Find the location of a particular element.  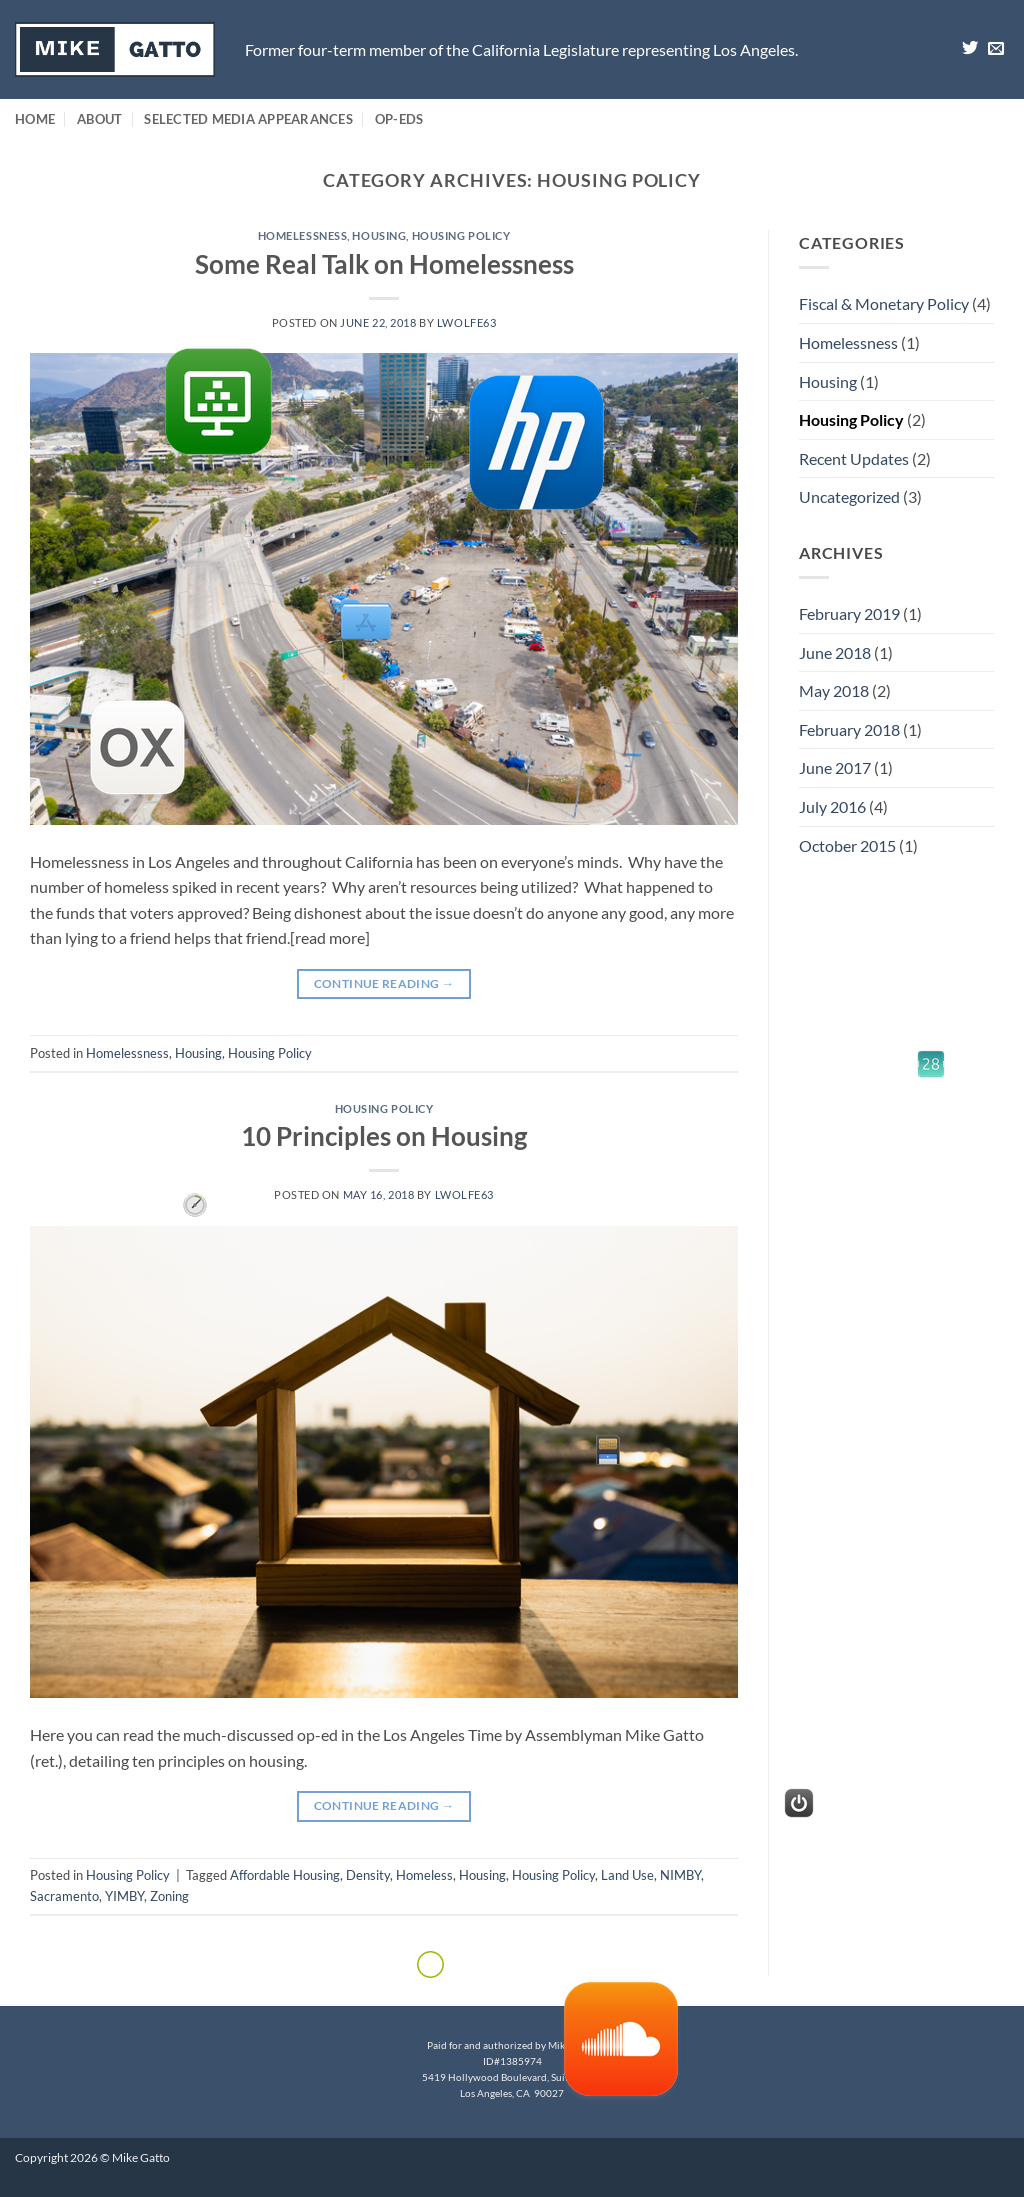

open HP printer or device management app is located at coordinates (536, 442).